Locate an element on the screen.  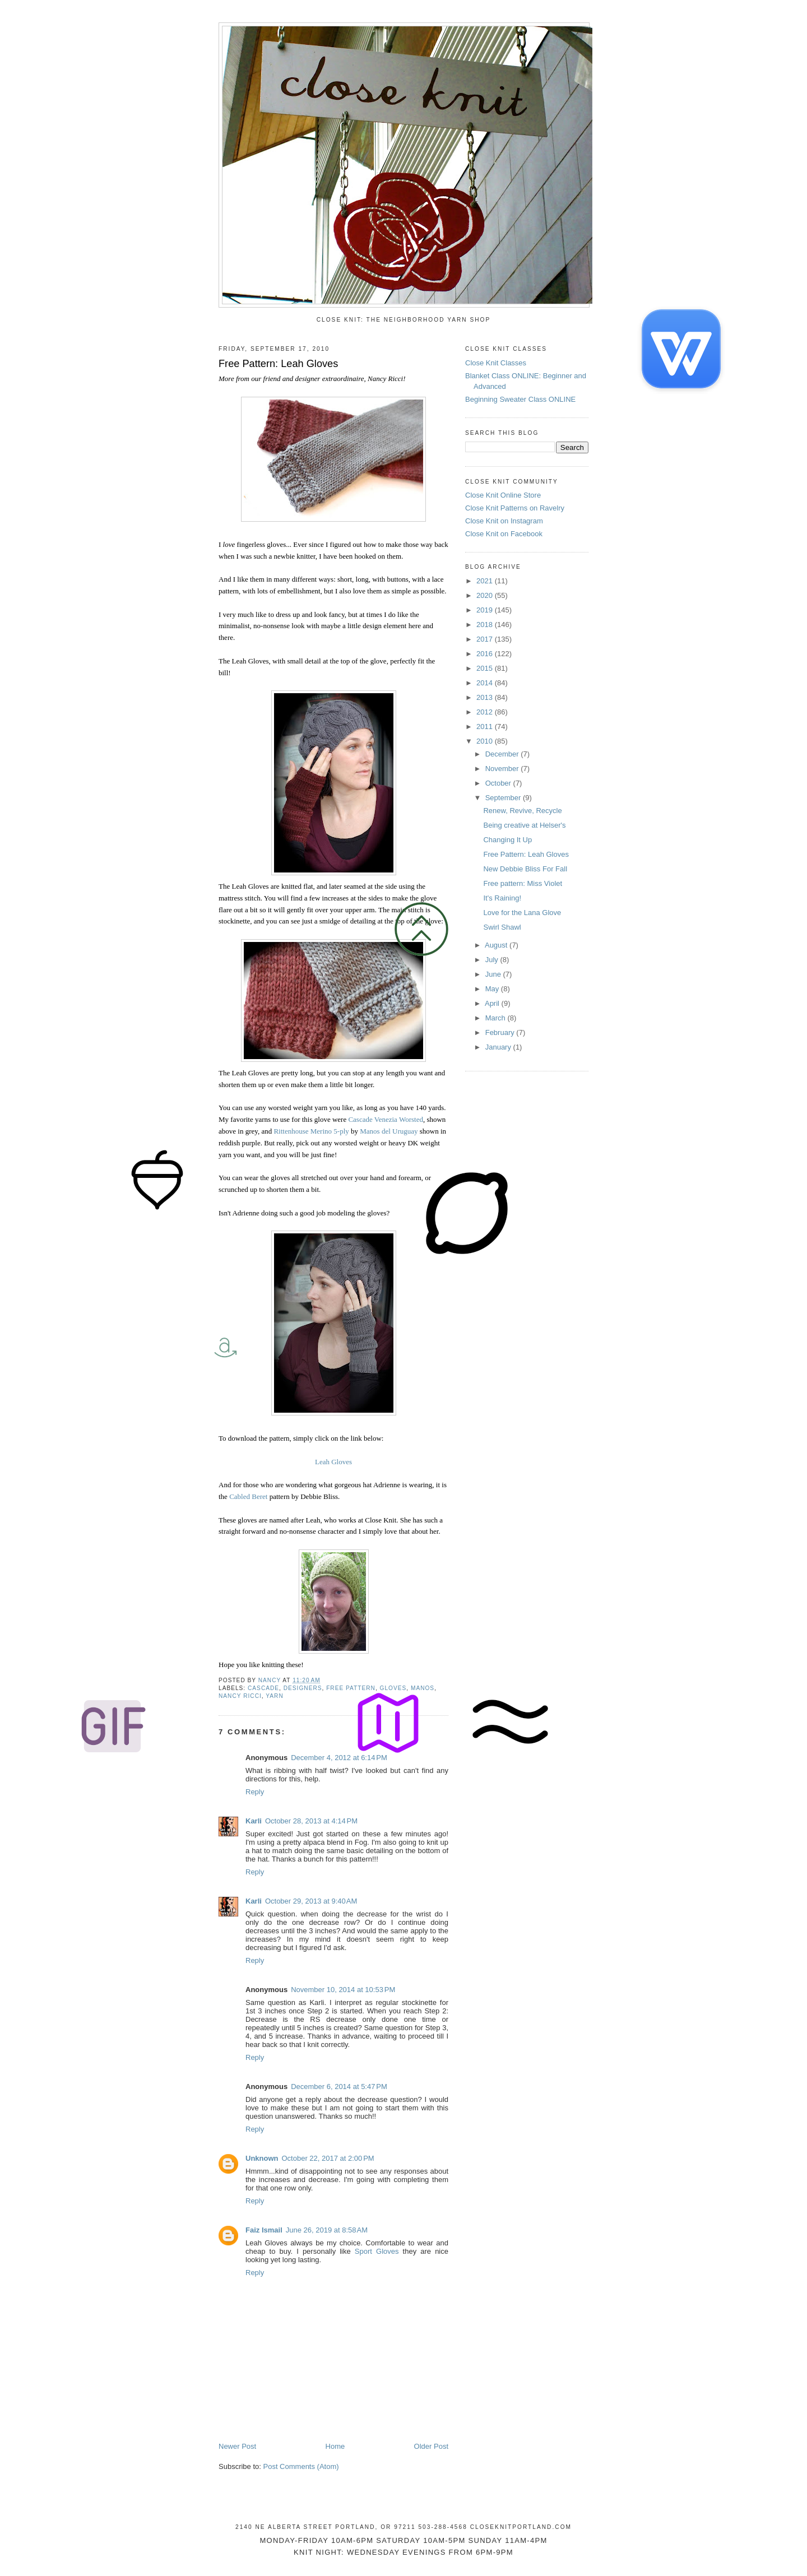
indicates citrus or lemon flavor is located at coordinates (467, 1213).